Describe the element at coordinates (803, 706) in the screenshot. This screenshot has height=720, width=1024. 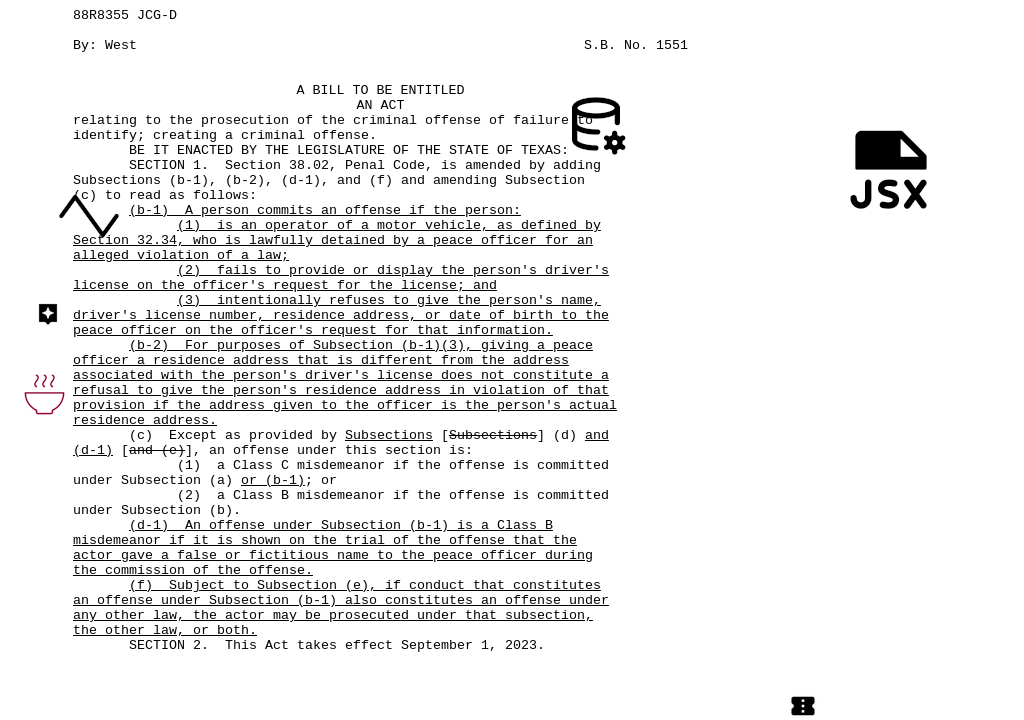
I see `view your tickets or passes` at that location.